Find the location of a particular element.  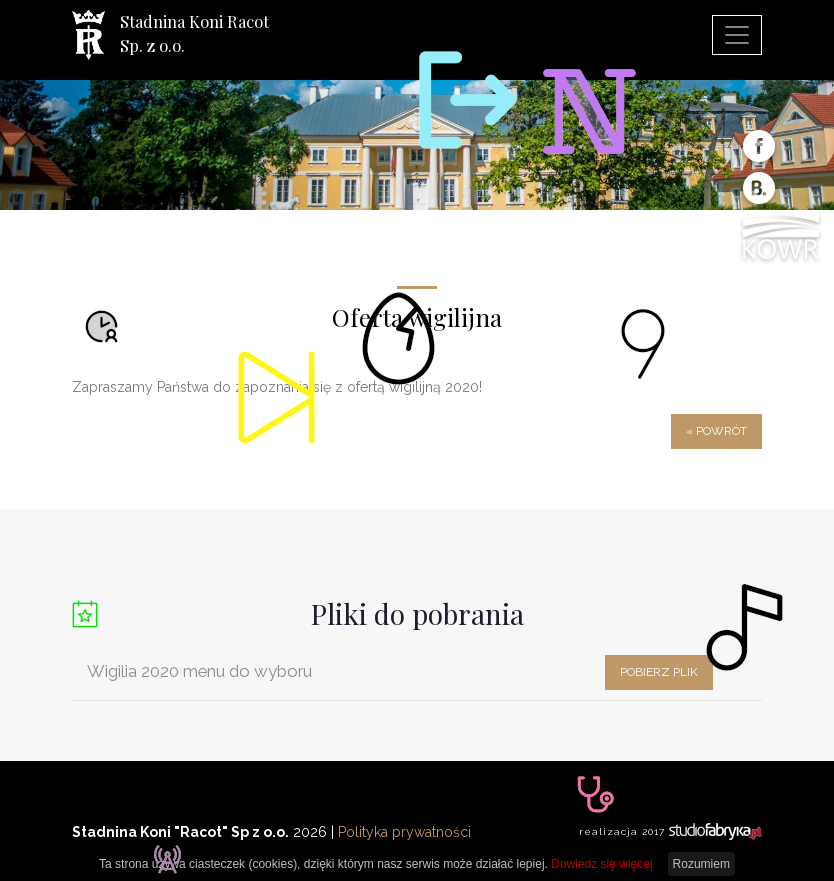

indicates a cracked or broken item is located at coordinates (398, 338).